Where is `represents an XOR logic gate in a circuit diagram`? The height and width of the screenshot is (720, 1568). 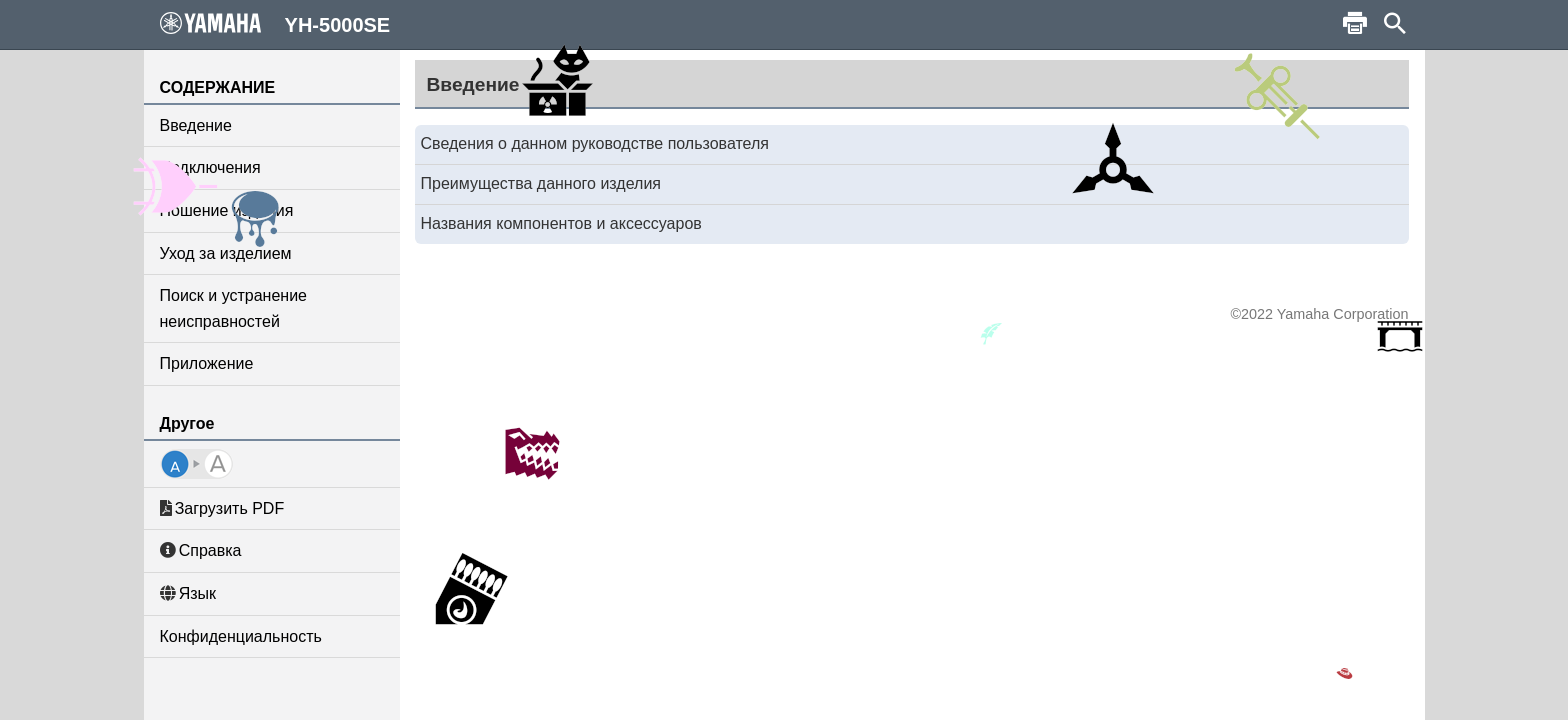
represents an XOR logic gate in a circuit diagram is located at coordinates (175, 186).